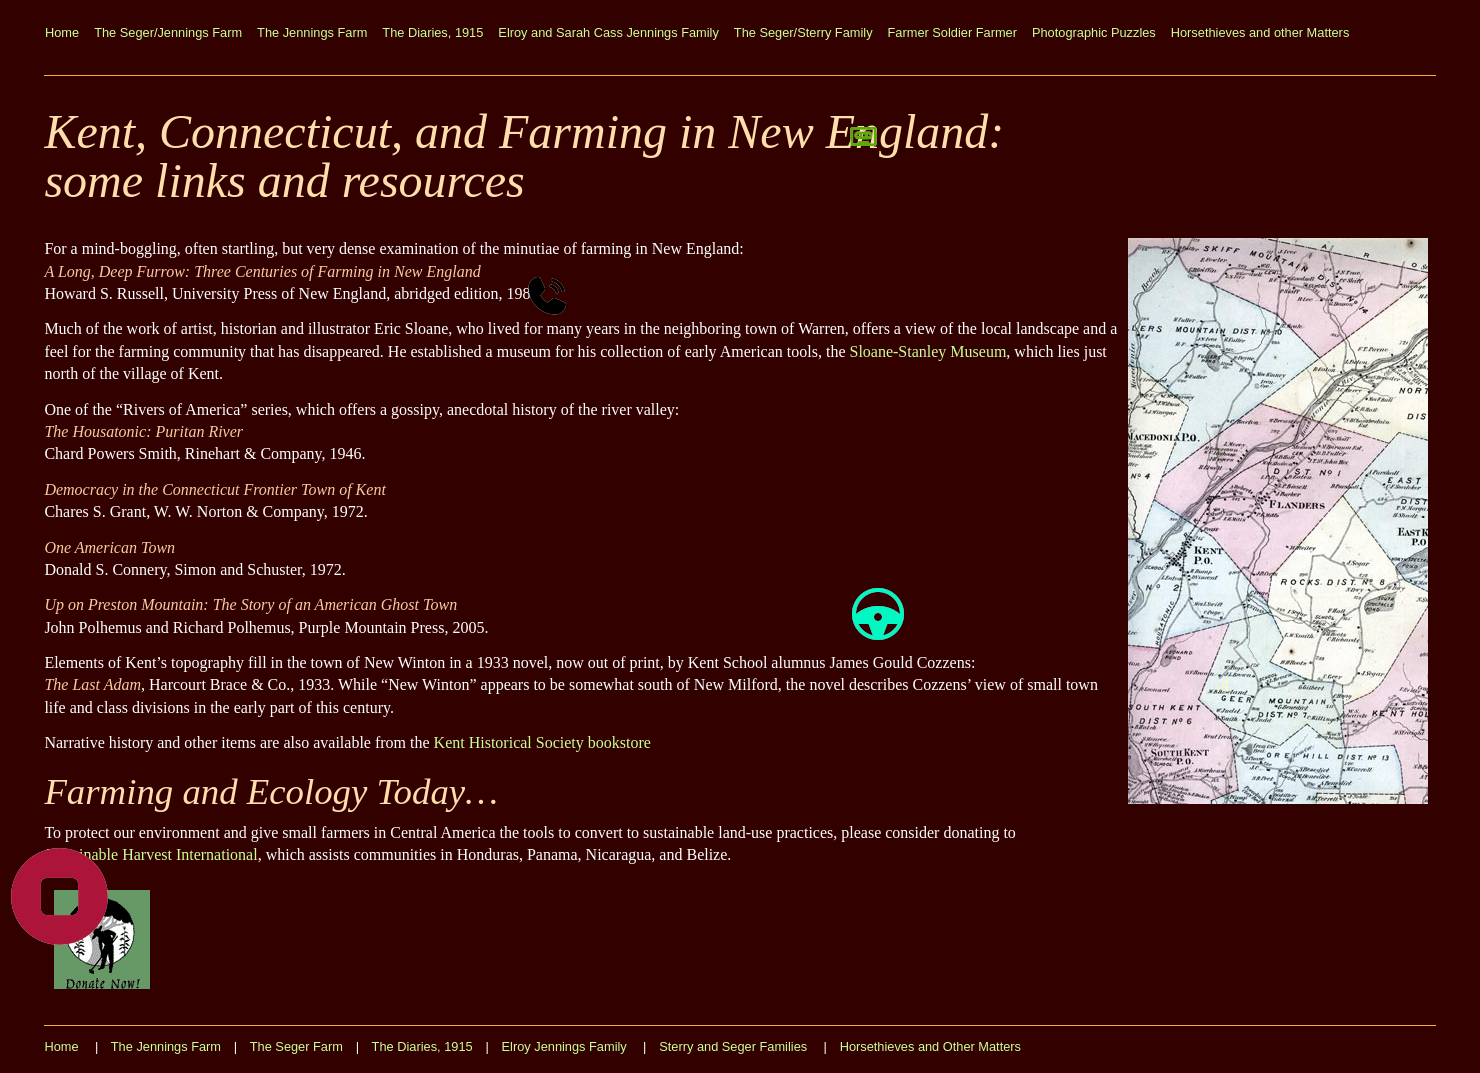 The image size is (1480, 1073). Describe the element at coordinates (59, 896) in the screenshot. I see `stop media playback` at that location.